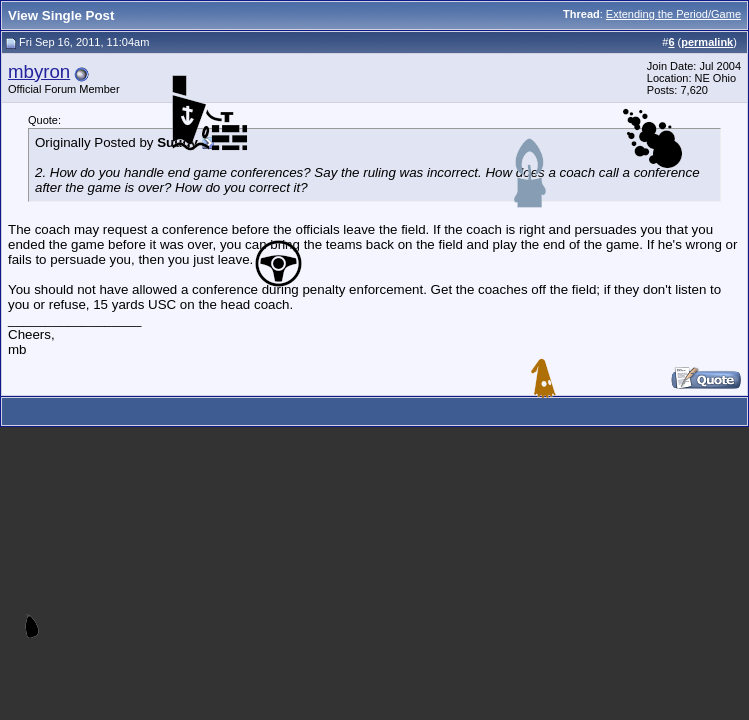  What do you see at coordinates (278, 263) in the screenshot?
I see `access driving or vehicle controls` at bounding box center [278, 263].